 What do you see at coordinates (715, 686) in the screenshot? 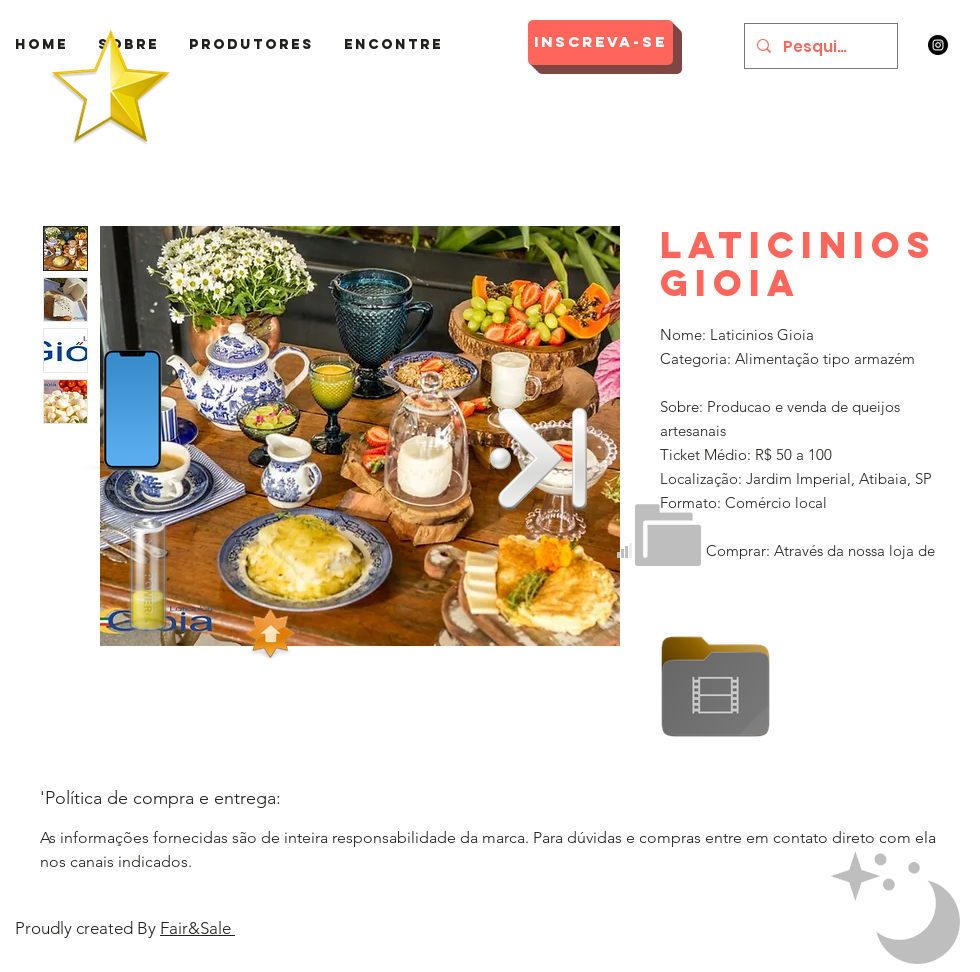
I see `open your videos folder` at bounding box center [715, 686].